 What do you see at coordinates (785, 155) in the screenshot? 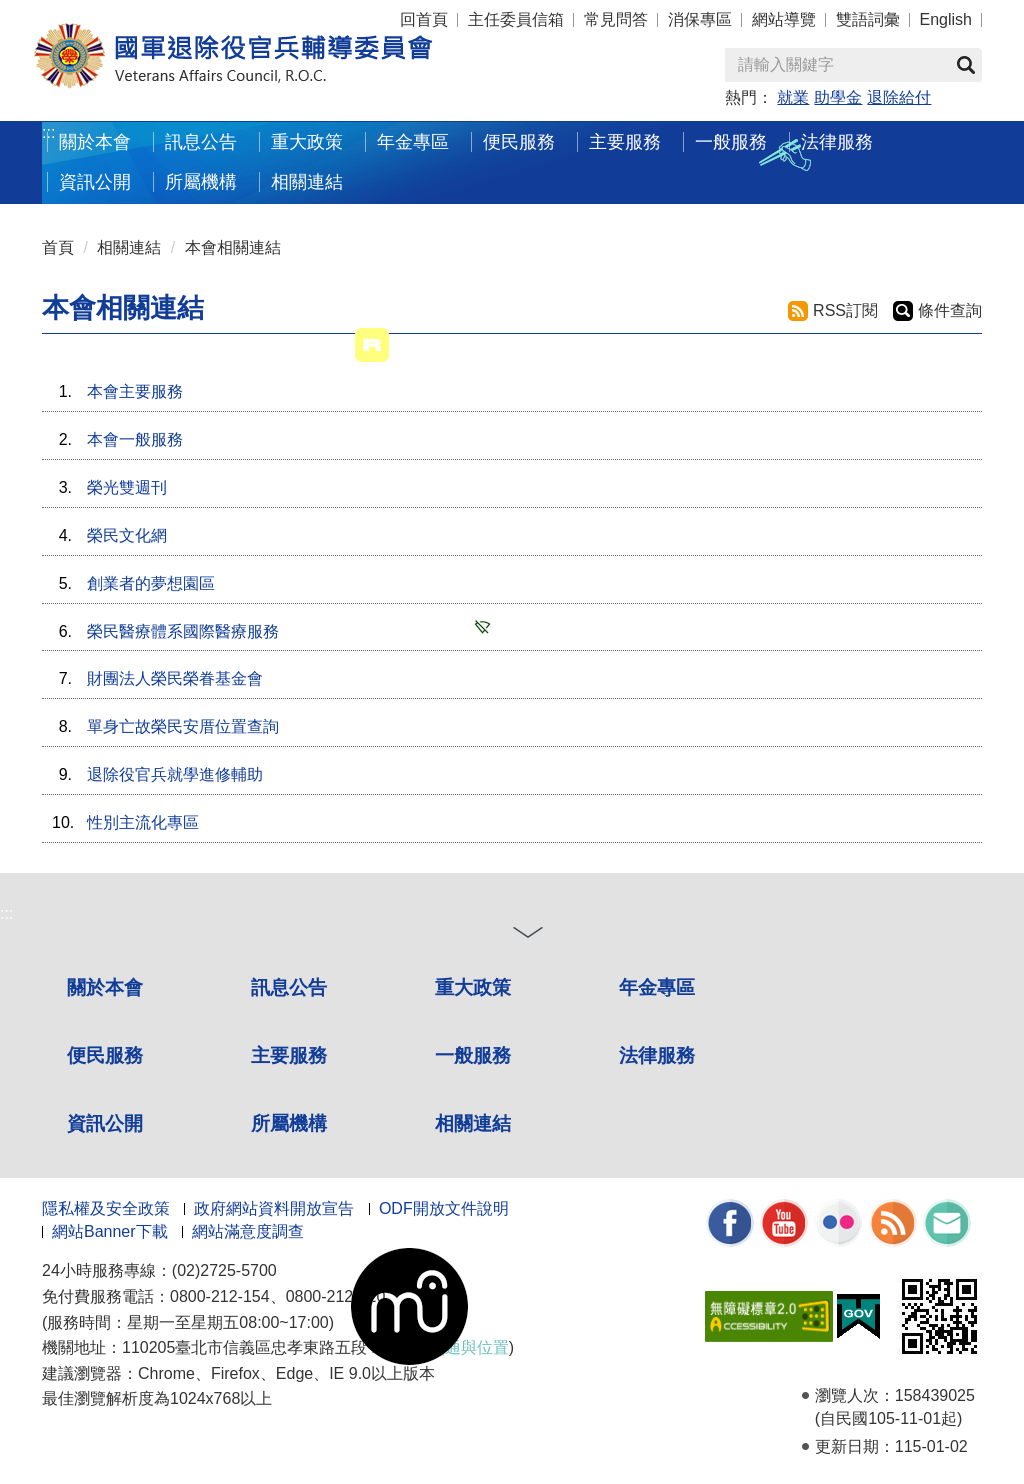
I see `open tabelog restaurant review app` at bounding box center [785, 155].